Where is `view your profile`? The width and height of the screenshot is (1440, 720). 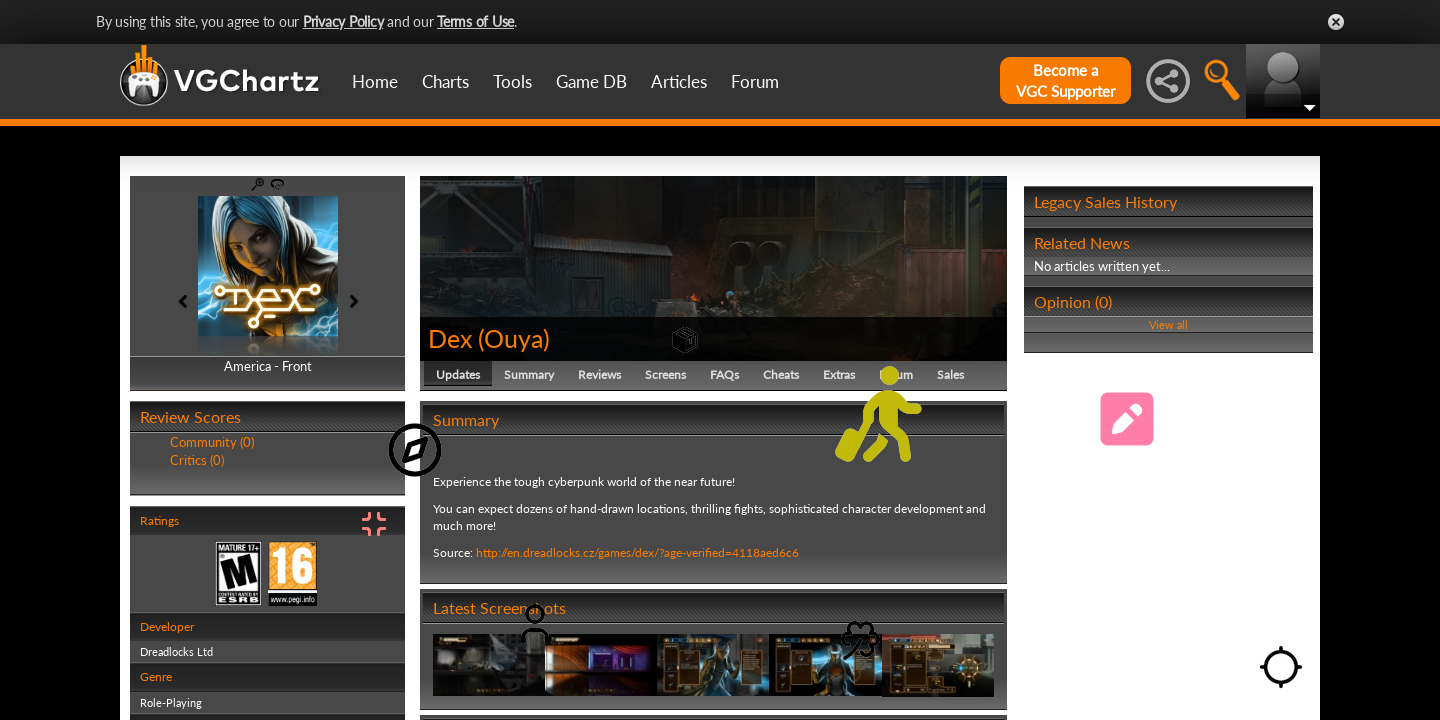 view your profile is located at coordinates (535, 624).